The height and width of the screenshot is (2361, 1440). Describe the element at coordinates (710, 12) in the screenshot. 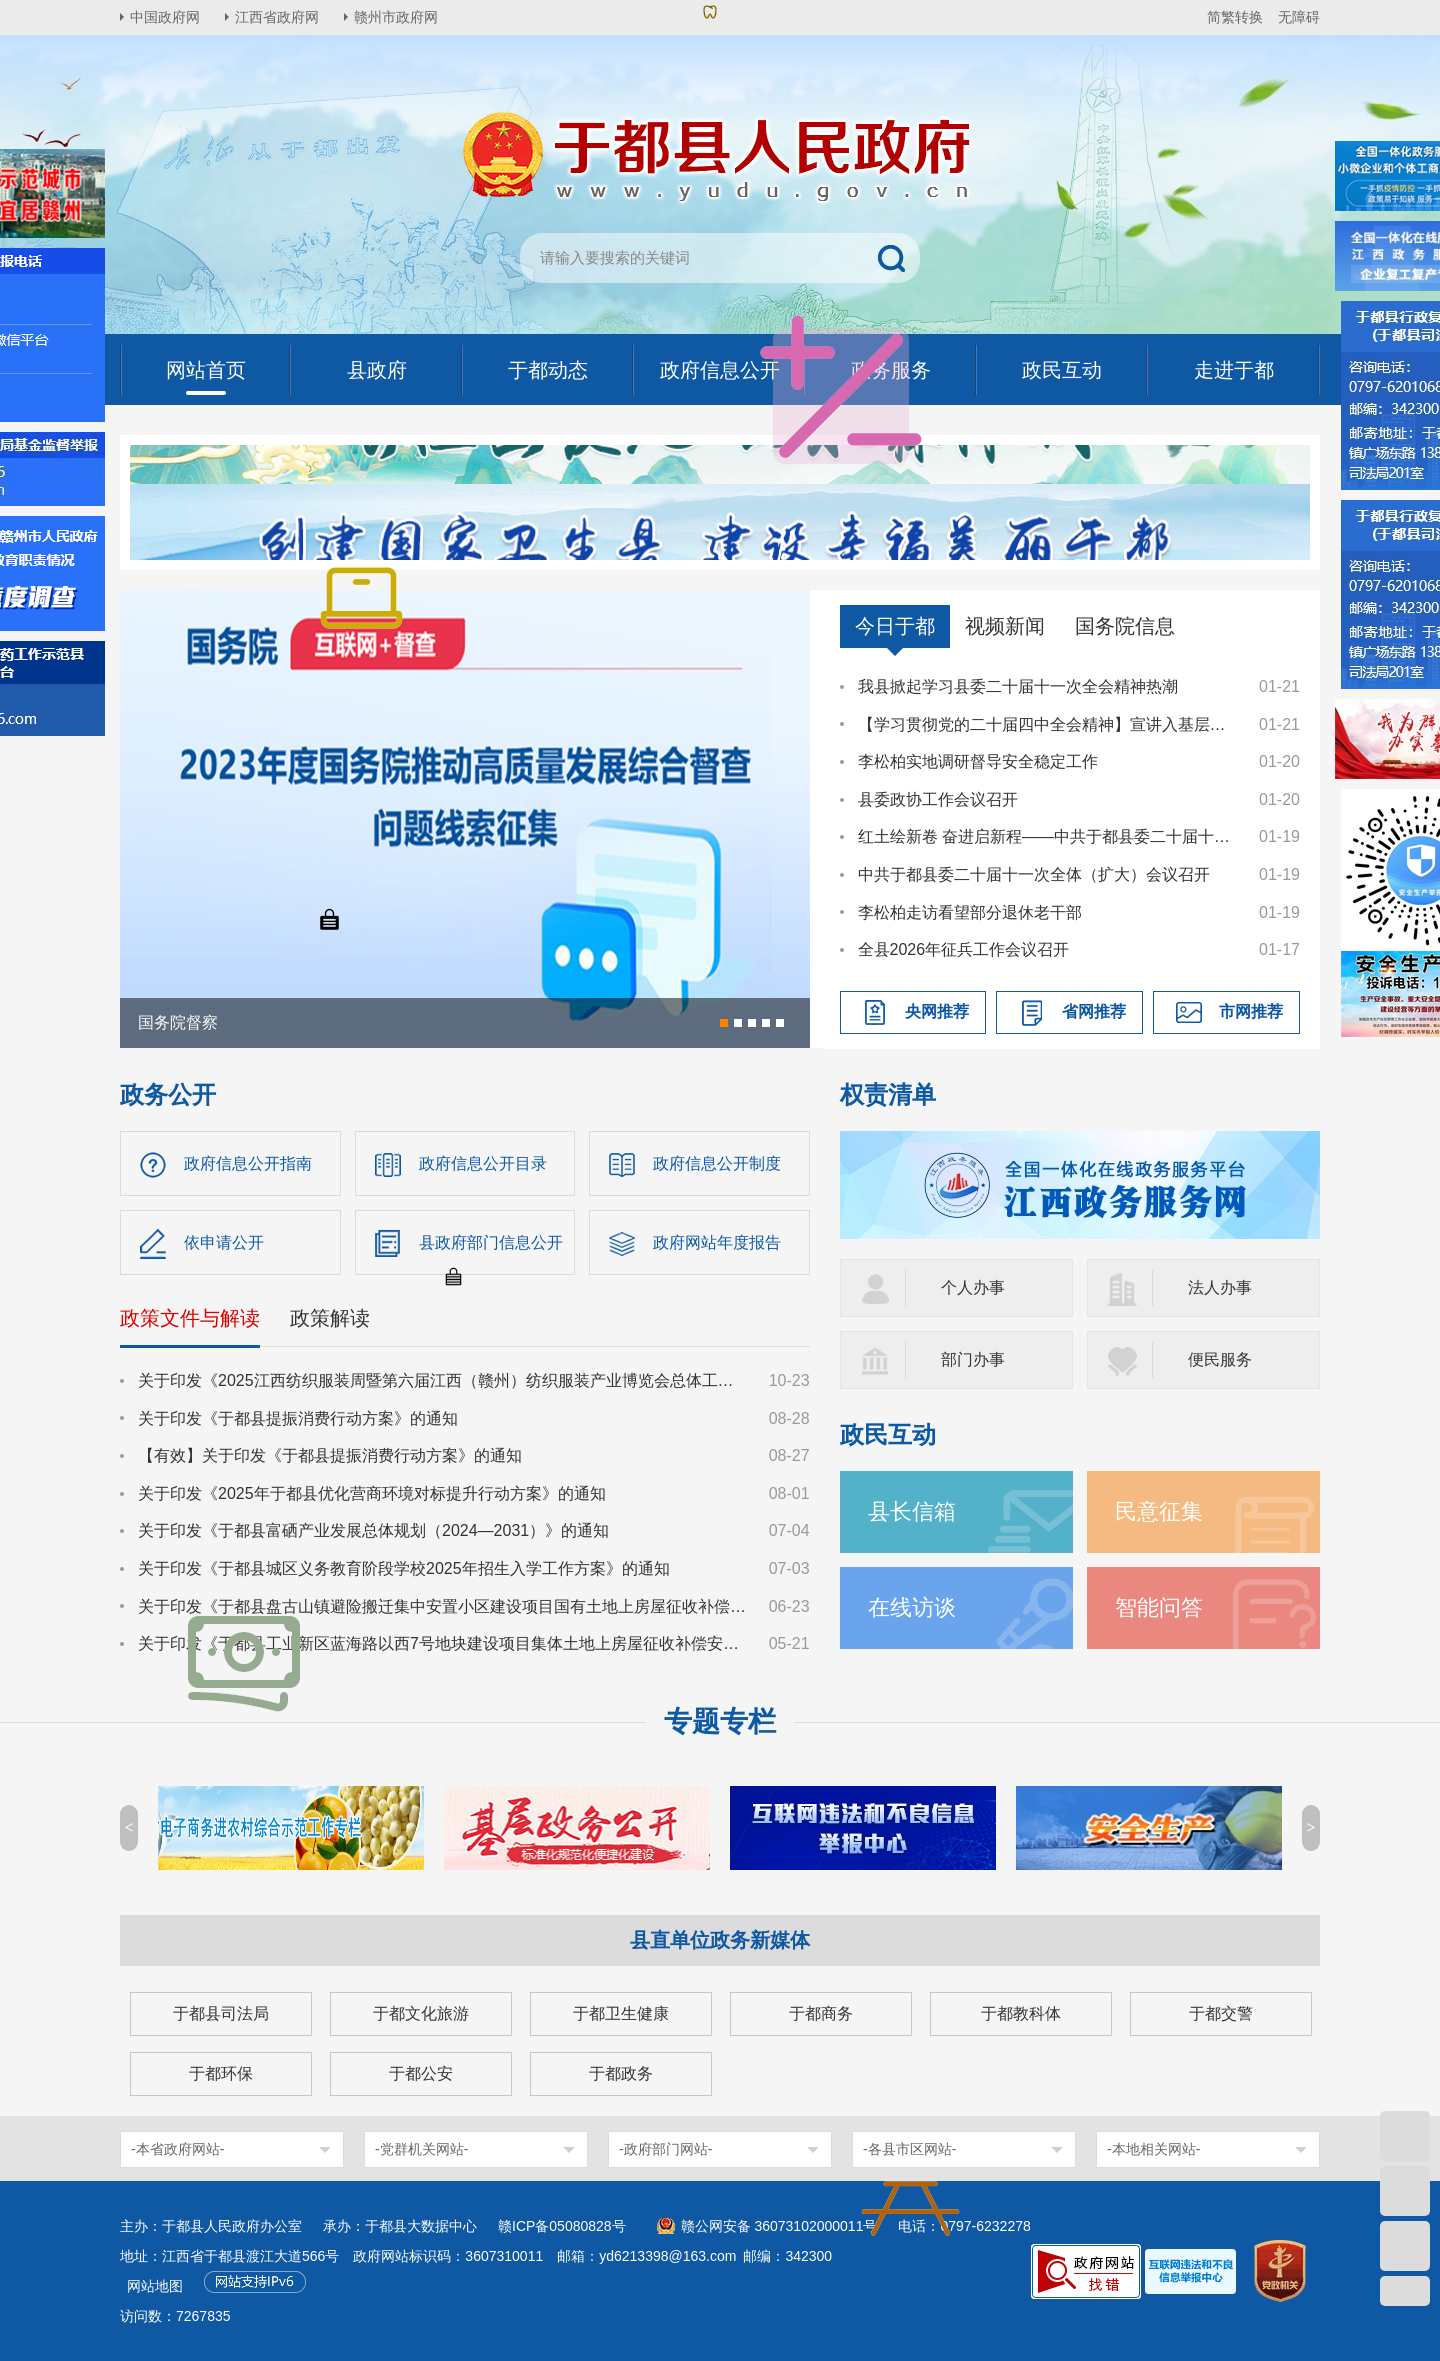

I see `access dental health information` at that location.